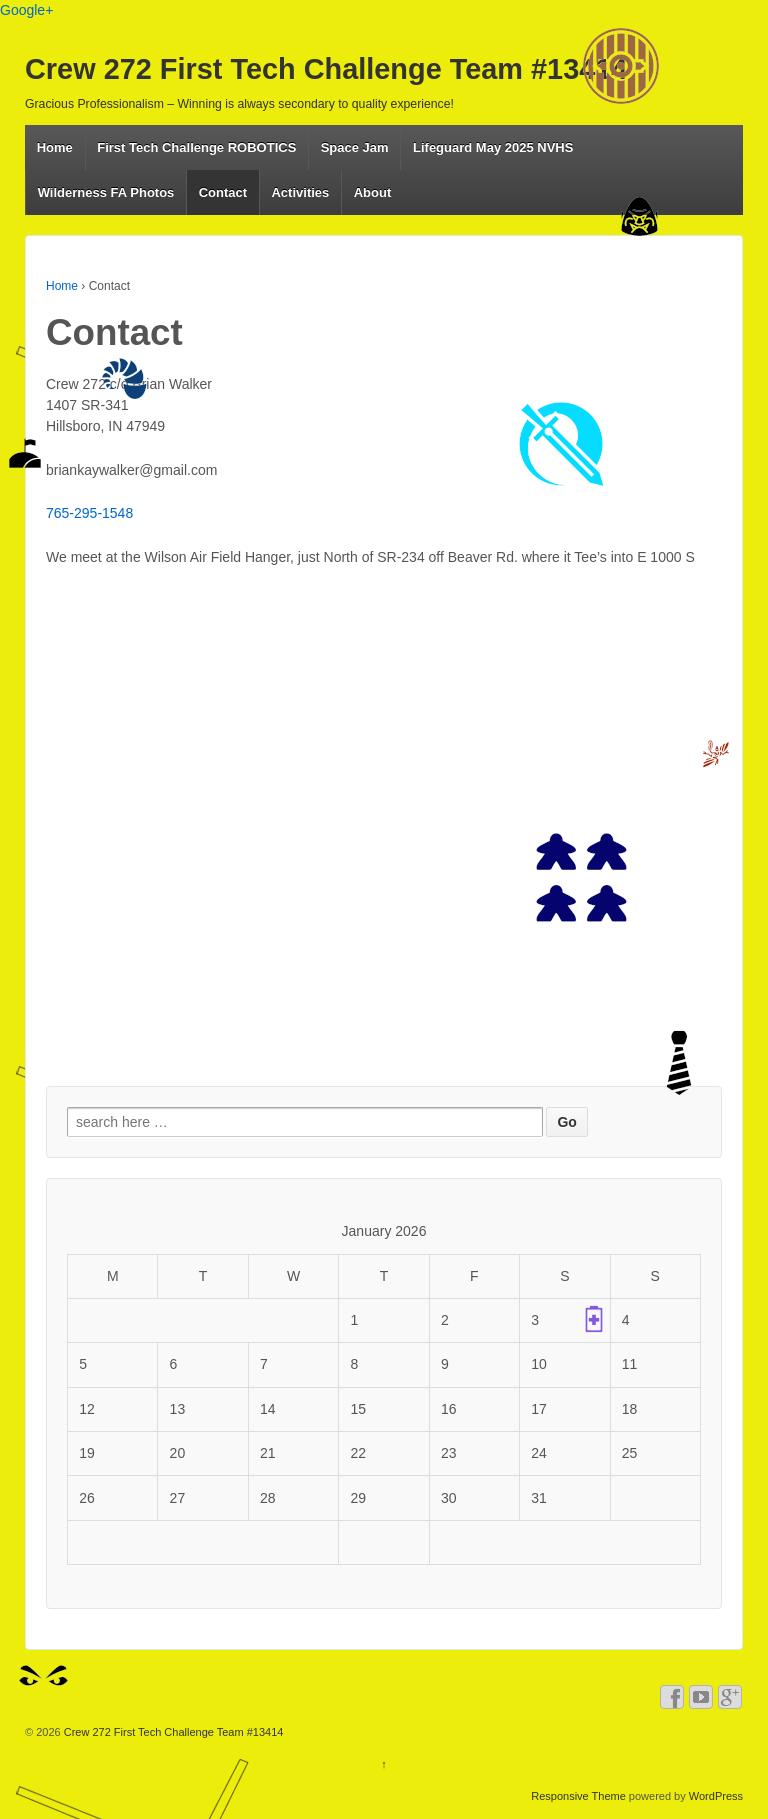 Image resolution: width=768 pixels, height=1819 pixels. Describe the element at coordinates (621, 66) in the screenshot. I see `select a defensive item or shield equipment` at that location.